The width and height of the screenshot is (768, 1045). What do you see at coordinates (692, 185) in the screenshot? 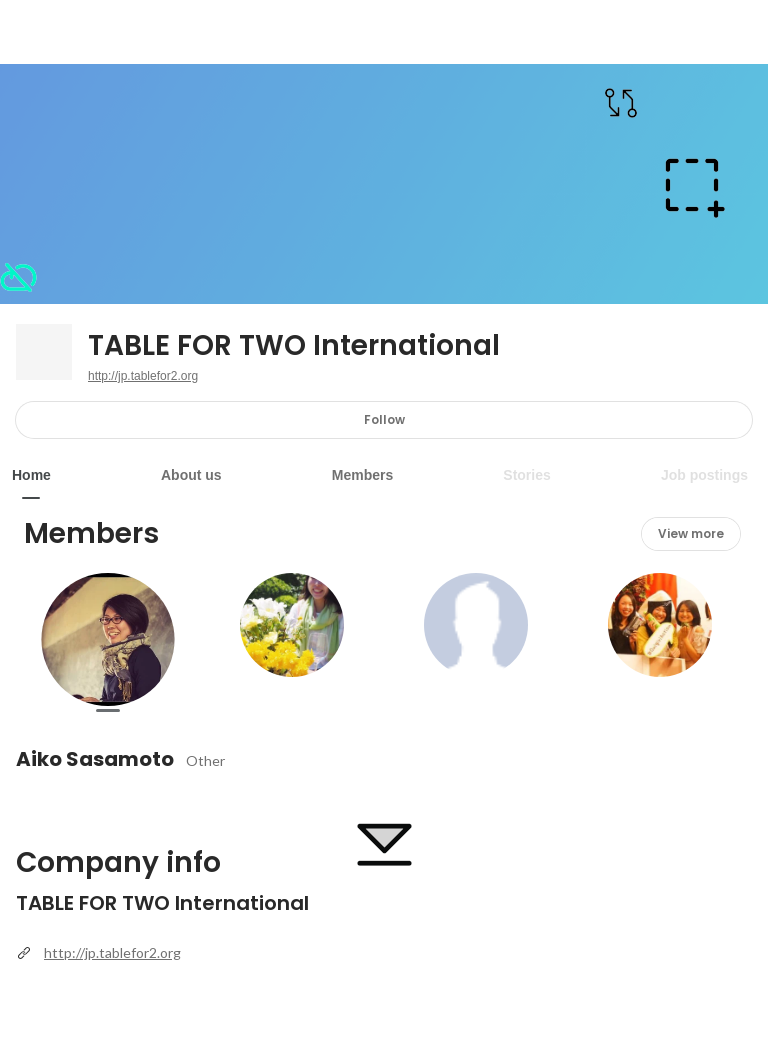
I see `add to current selection` at bounding box center [692, 185].